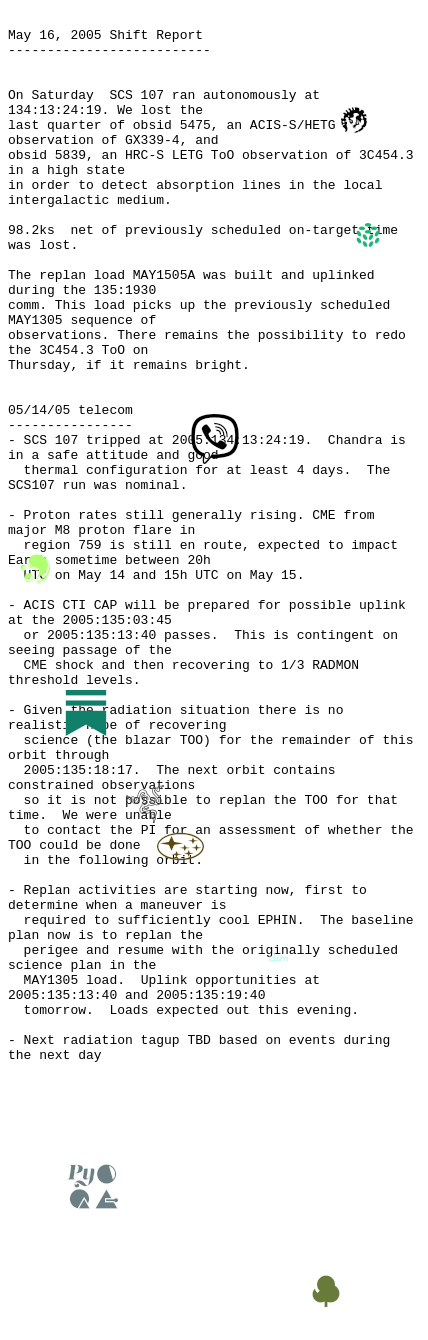  I want to click on open pulumi infrastructure as code dashboard, so click(368, 235).